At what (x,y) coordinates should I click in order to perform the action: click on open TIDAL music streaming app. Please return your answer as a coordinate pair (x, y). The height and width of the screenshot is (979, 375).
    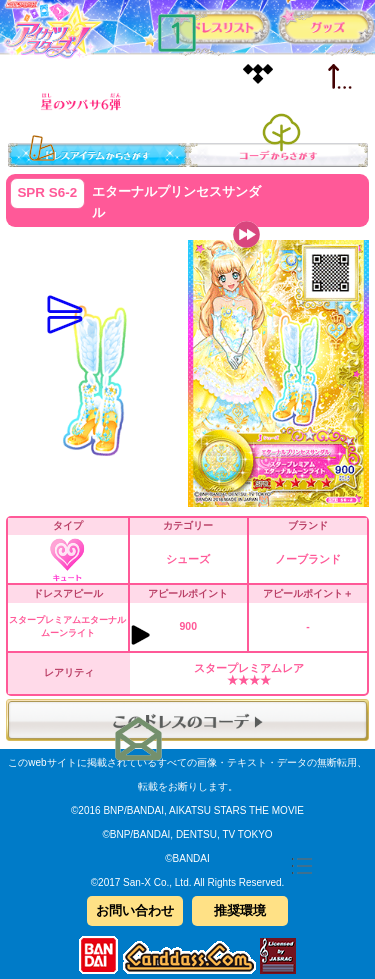
    Looking at the image, I should click on (258, 73).